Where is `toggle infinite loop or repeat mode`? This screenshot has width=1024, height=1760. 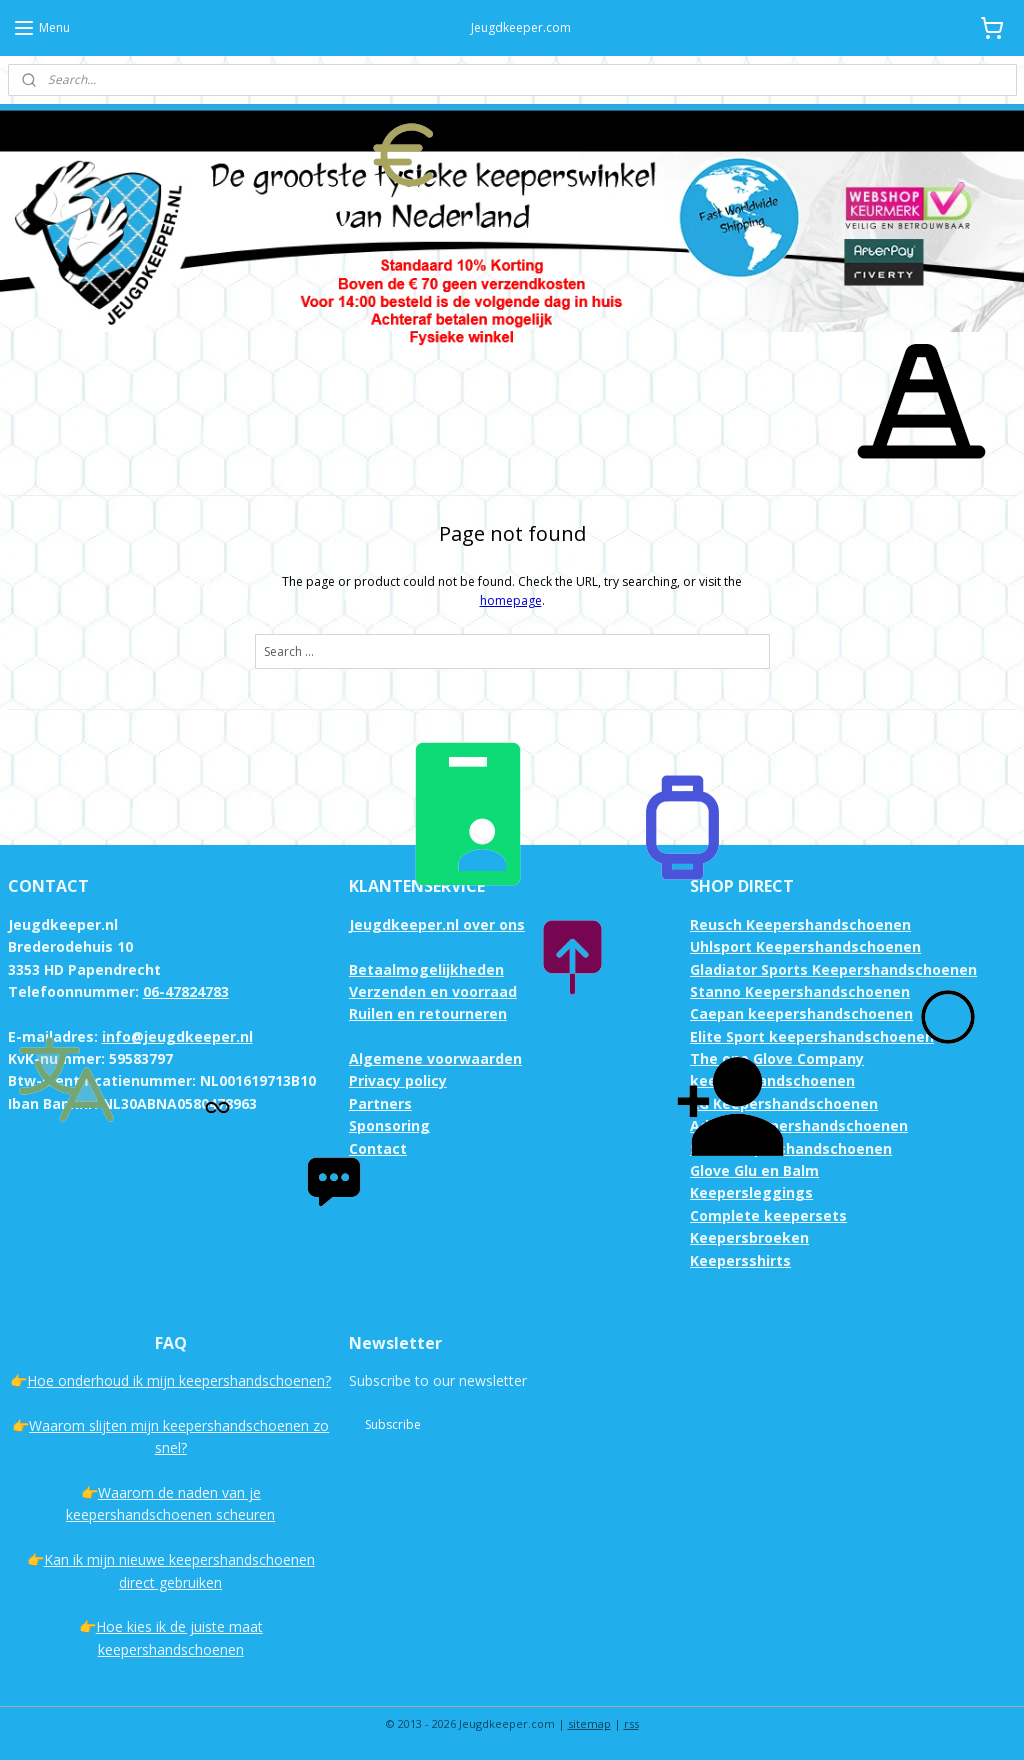 toggle infinite loop or repeat mode is located at coordinates (217, 1107).